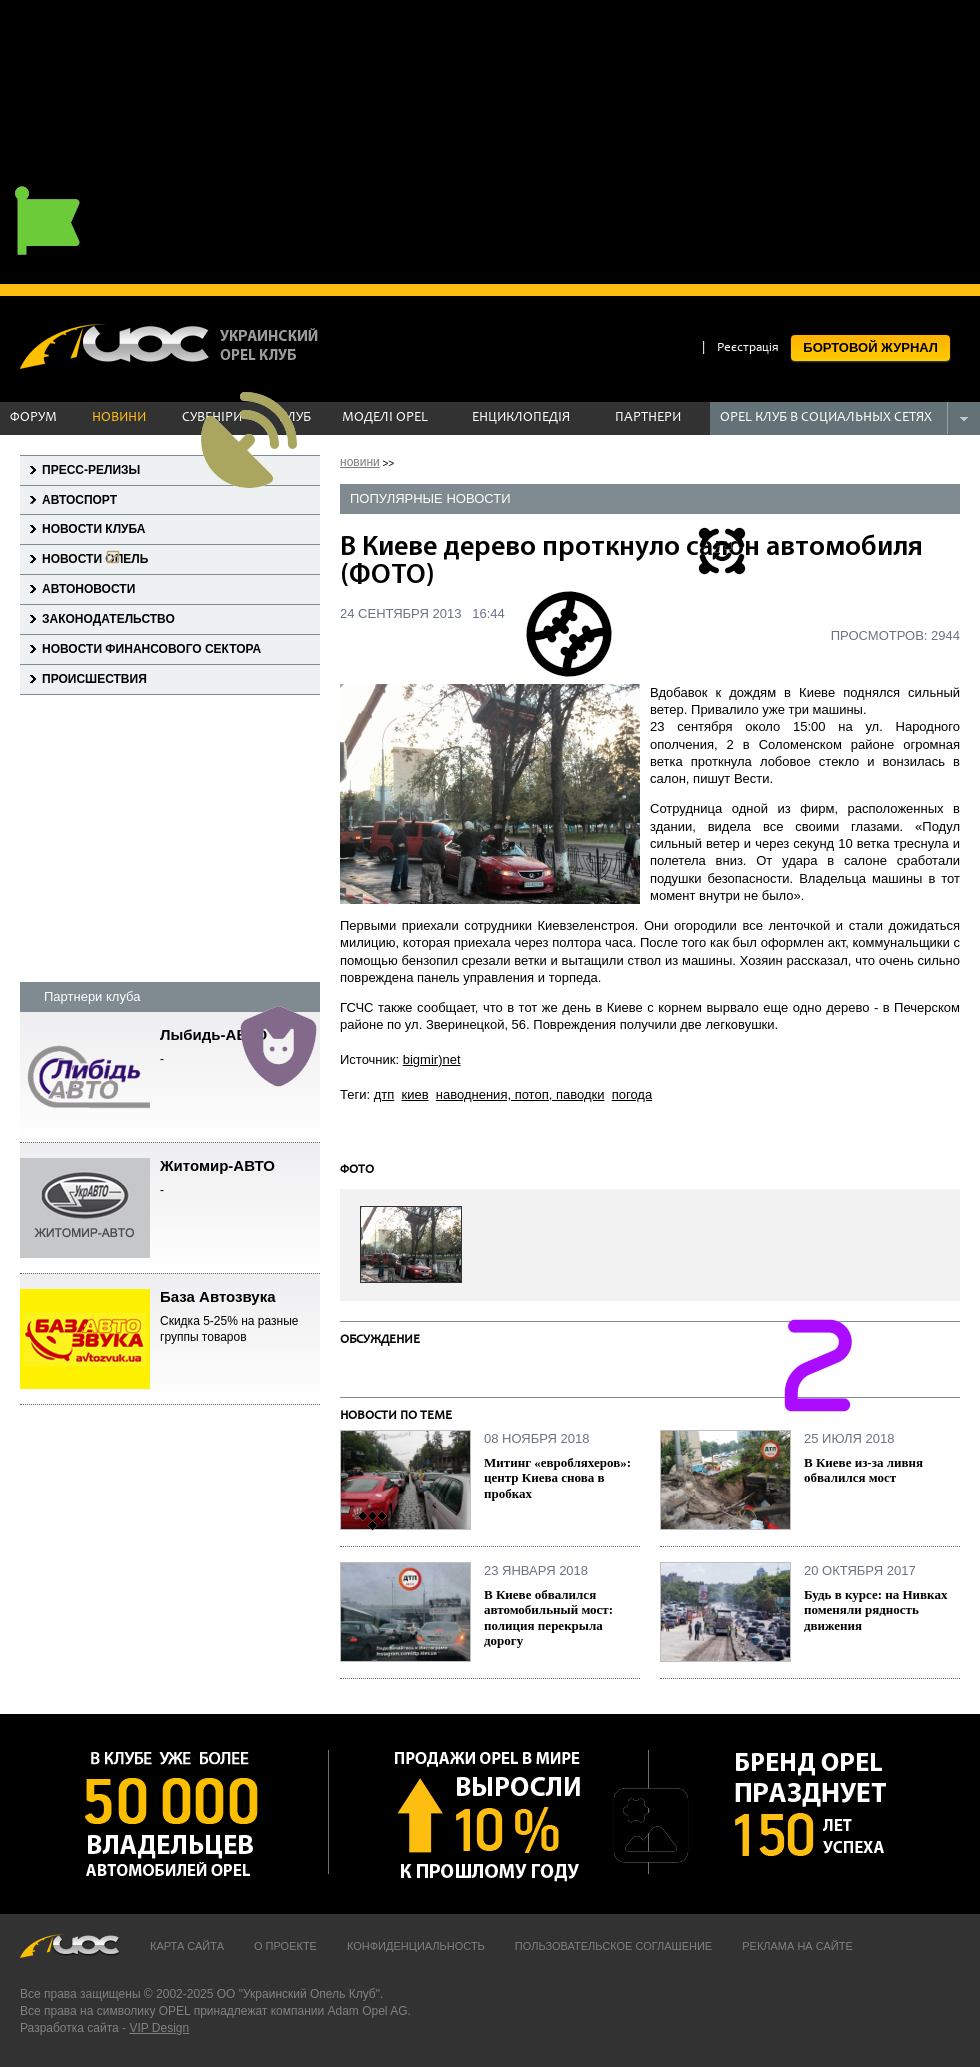  Describe the element at coordinates (278, 1046) in the screenshot. I see `pet protection or insurance services` at that location.